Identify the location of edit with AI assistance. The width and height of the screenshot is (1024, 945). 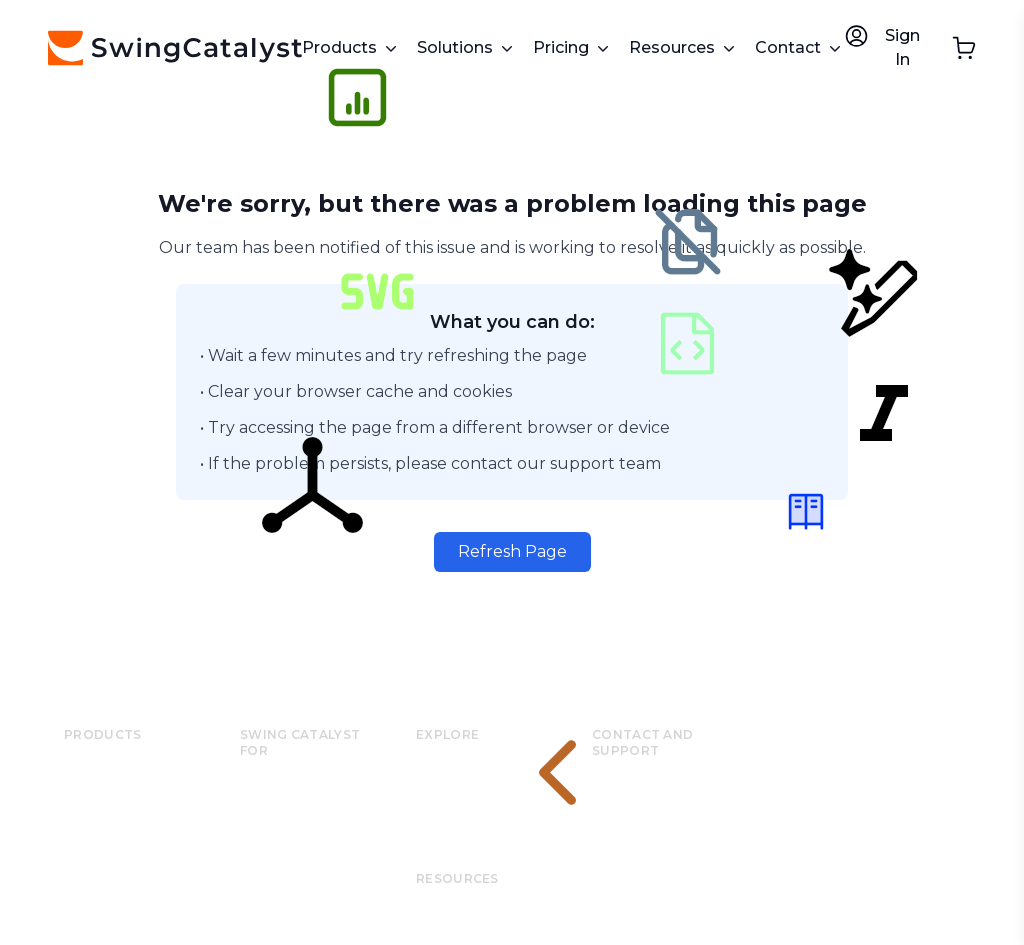
(876, 296).